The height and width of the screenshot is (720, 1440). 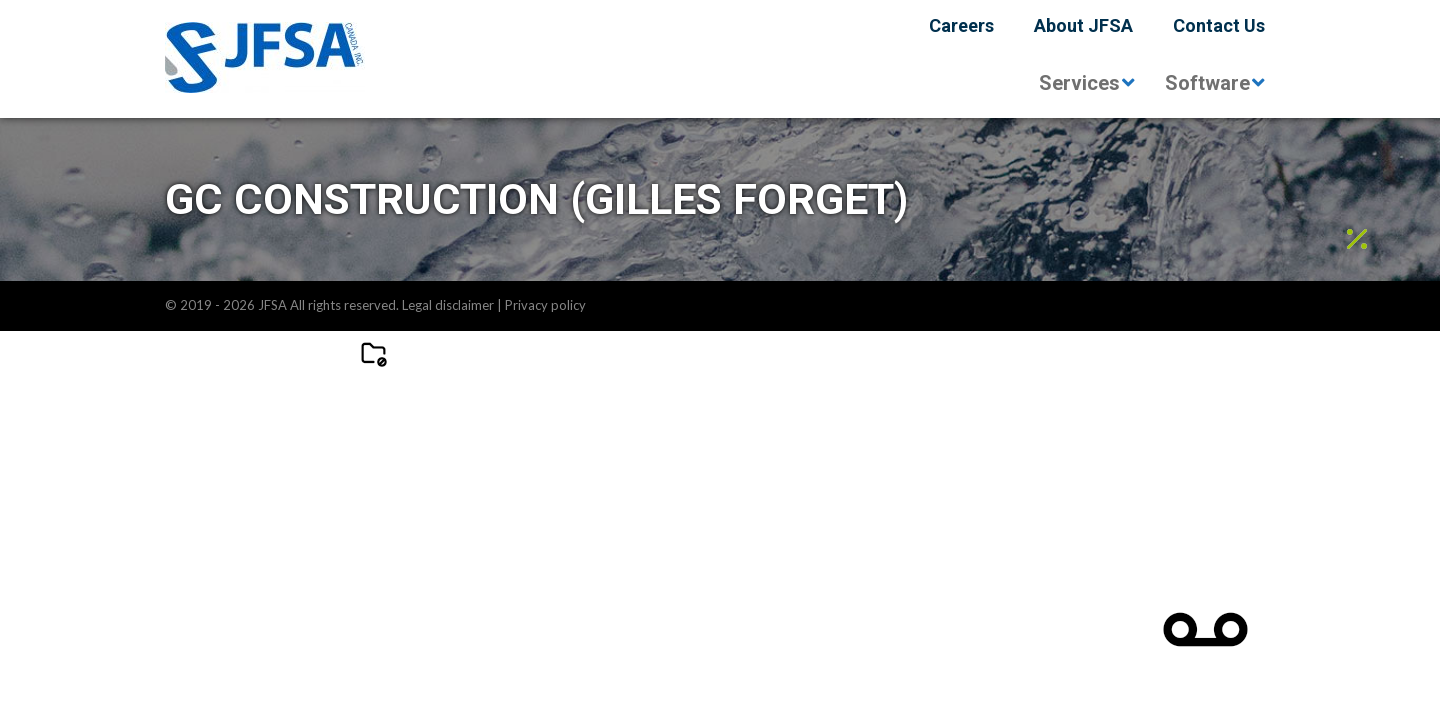 What do you see at coordinates (373, 353) in the screenshot?
I see `cancel folder upload or creation` at bounding box center [373, 353].